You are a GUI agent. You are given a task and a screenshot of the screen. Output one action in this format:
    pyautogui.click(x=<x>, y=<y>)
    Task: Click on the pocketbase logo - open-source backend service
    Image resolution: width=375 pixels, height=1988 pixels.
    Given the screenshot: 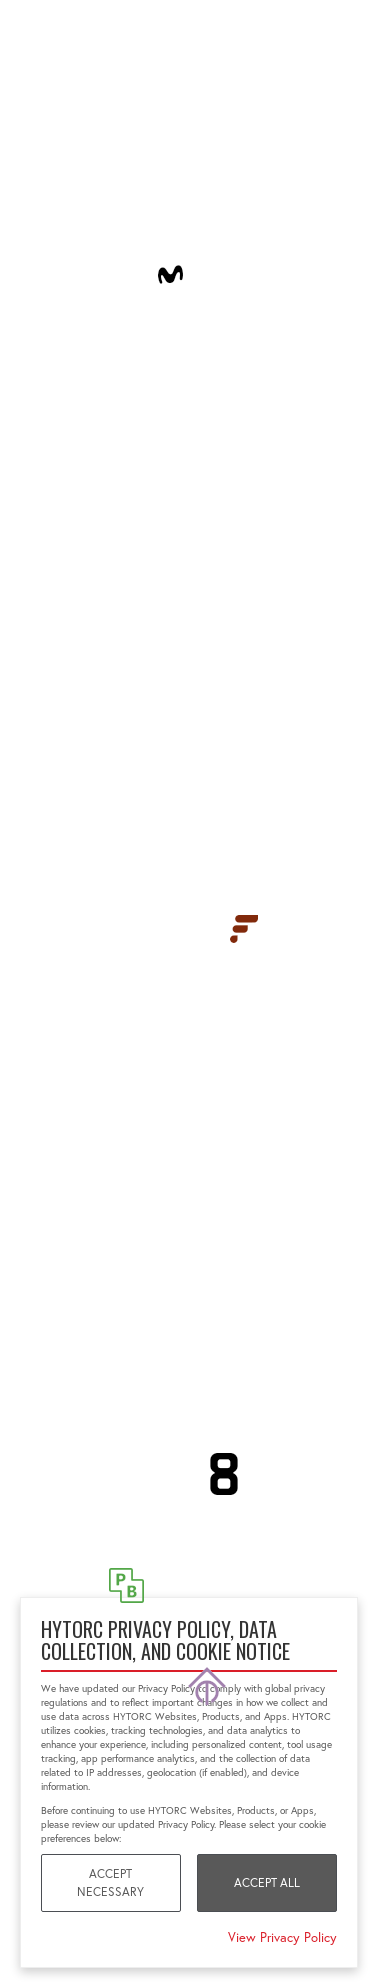 What is the action you would take?
    pyautogui.click(x=126, y=1585)
    